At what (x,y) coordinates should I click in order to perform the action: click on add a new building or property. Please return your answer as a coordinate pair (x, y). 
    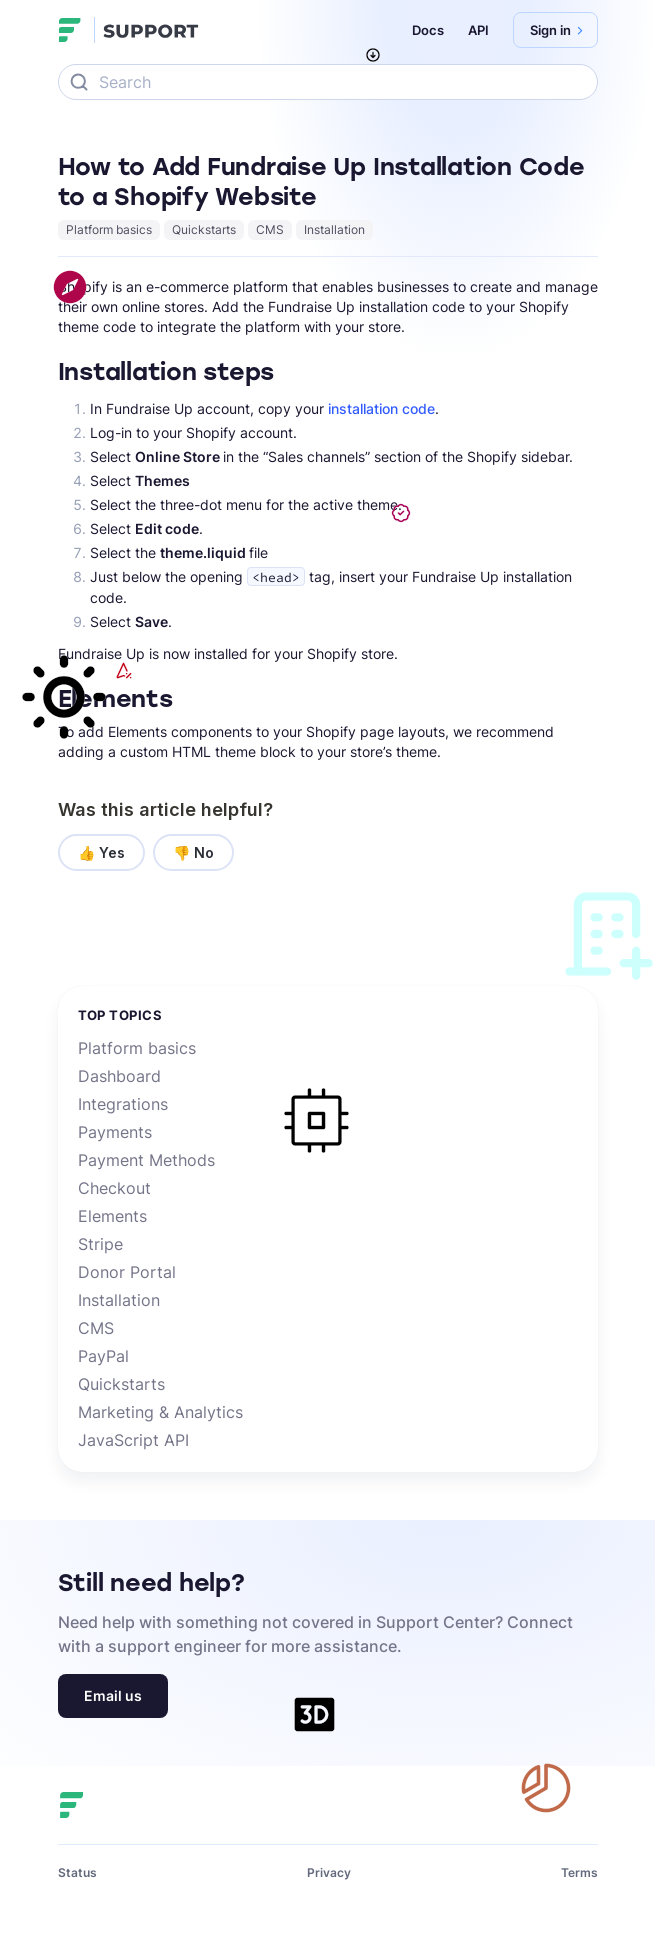
    Looking at the image, I should click on (607, 934).